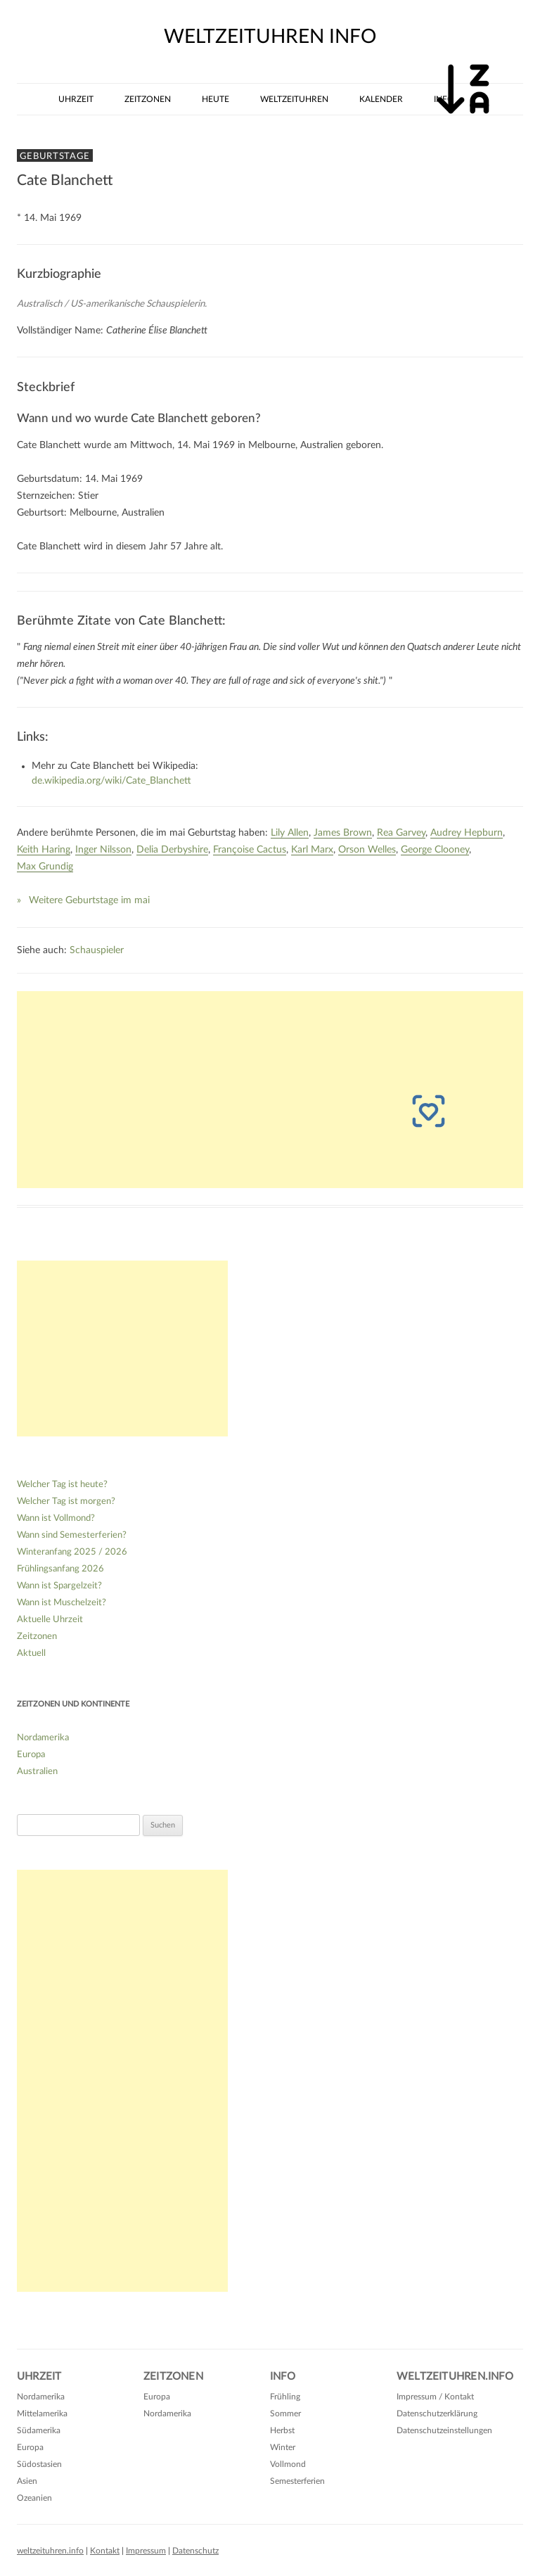 The height and width of the screenshot is (2576, 540). Describe the element at coordinates (428, 1111) in the screenshot. I see `scan or detect health vitals` at that location.